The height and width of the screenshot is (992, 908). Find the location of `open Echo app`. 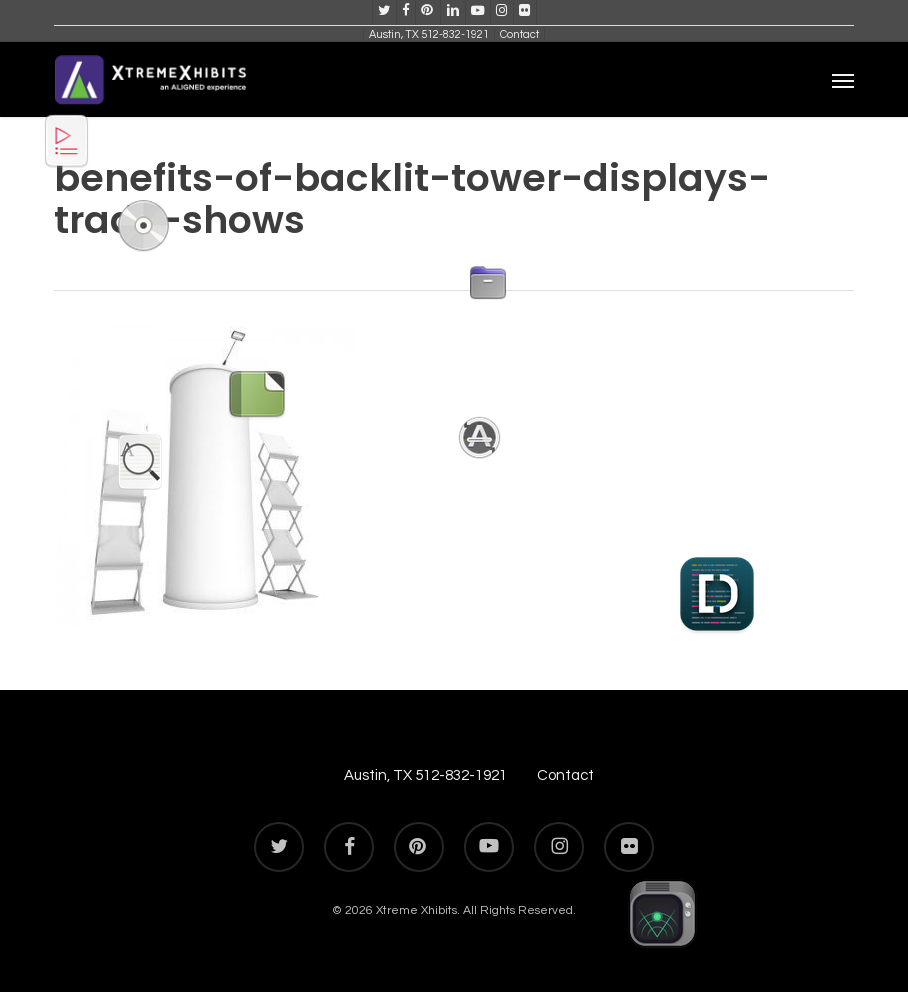

open Echo app is located at coordinates (662, 913).